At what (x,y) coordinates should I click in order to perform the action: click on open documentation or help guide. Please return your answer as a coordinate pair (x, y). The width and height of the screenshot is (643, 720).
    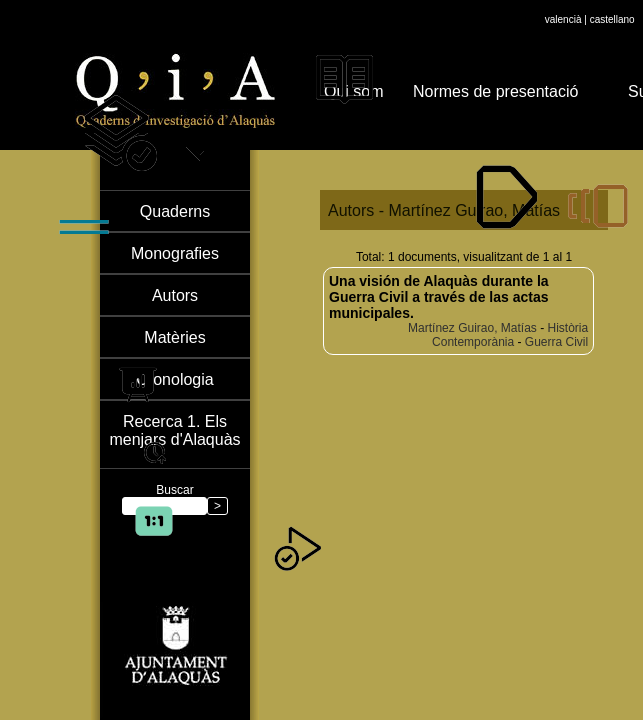
    Looking at the image, I should click on (344, 79).